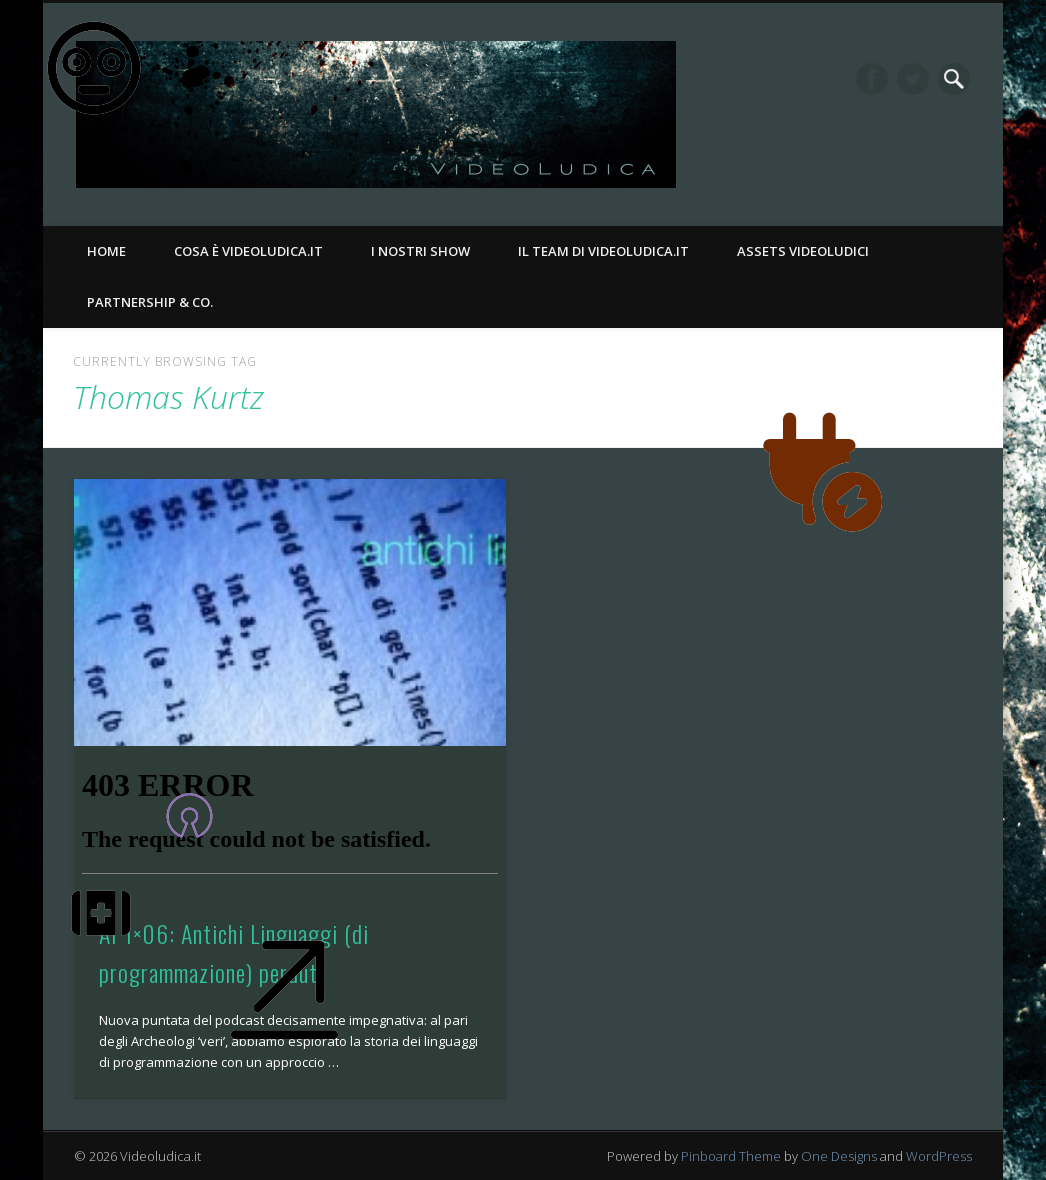  Describe the element at coordinates (284, 985) in the screenshot. I see `open link in new window or tab` at that location.